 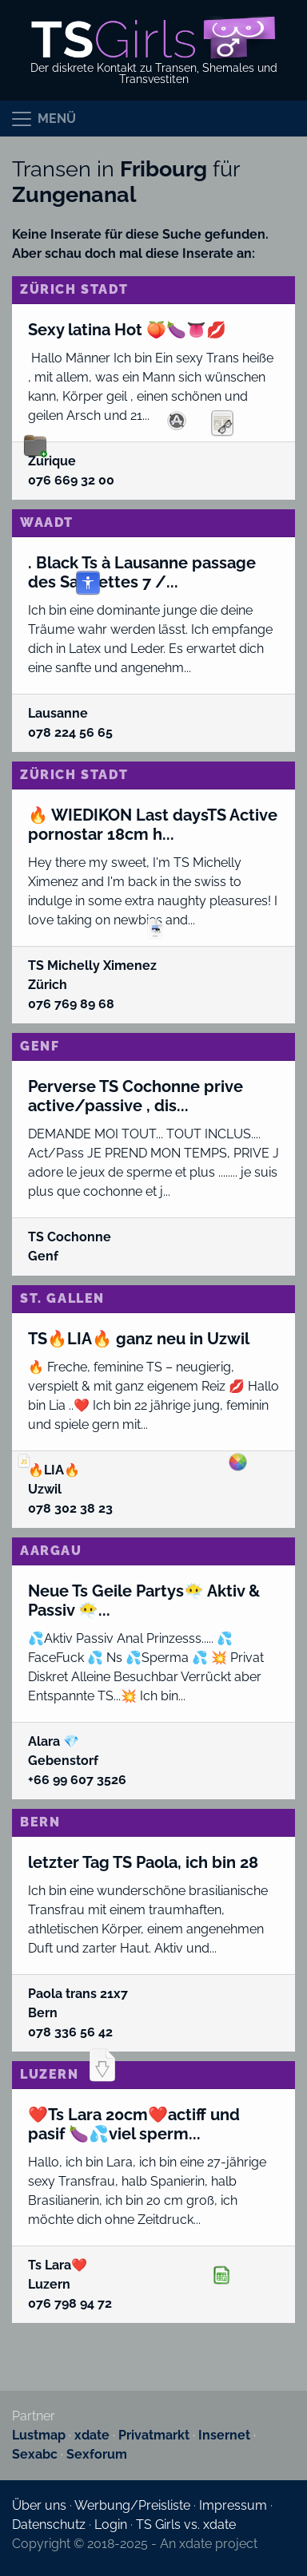 I want to click on open a libreoffice calc spreadsheet file, so click(x=221, y=2275).